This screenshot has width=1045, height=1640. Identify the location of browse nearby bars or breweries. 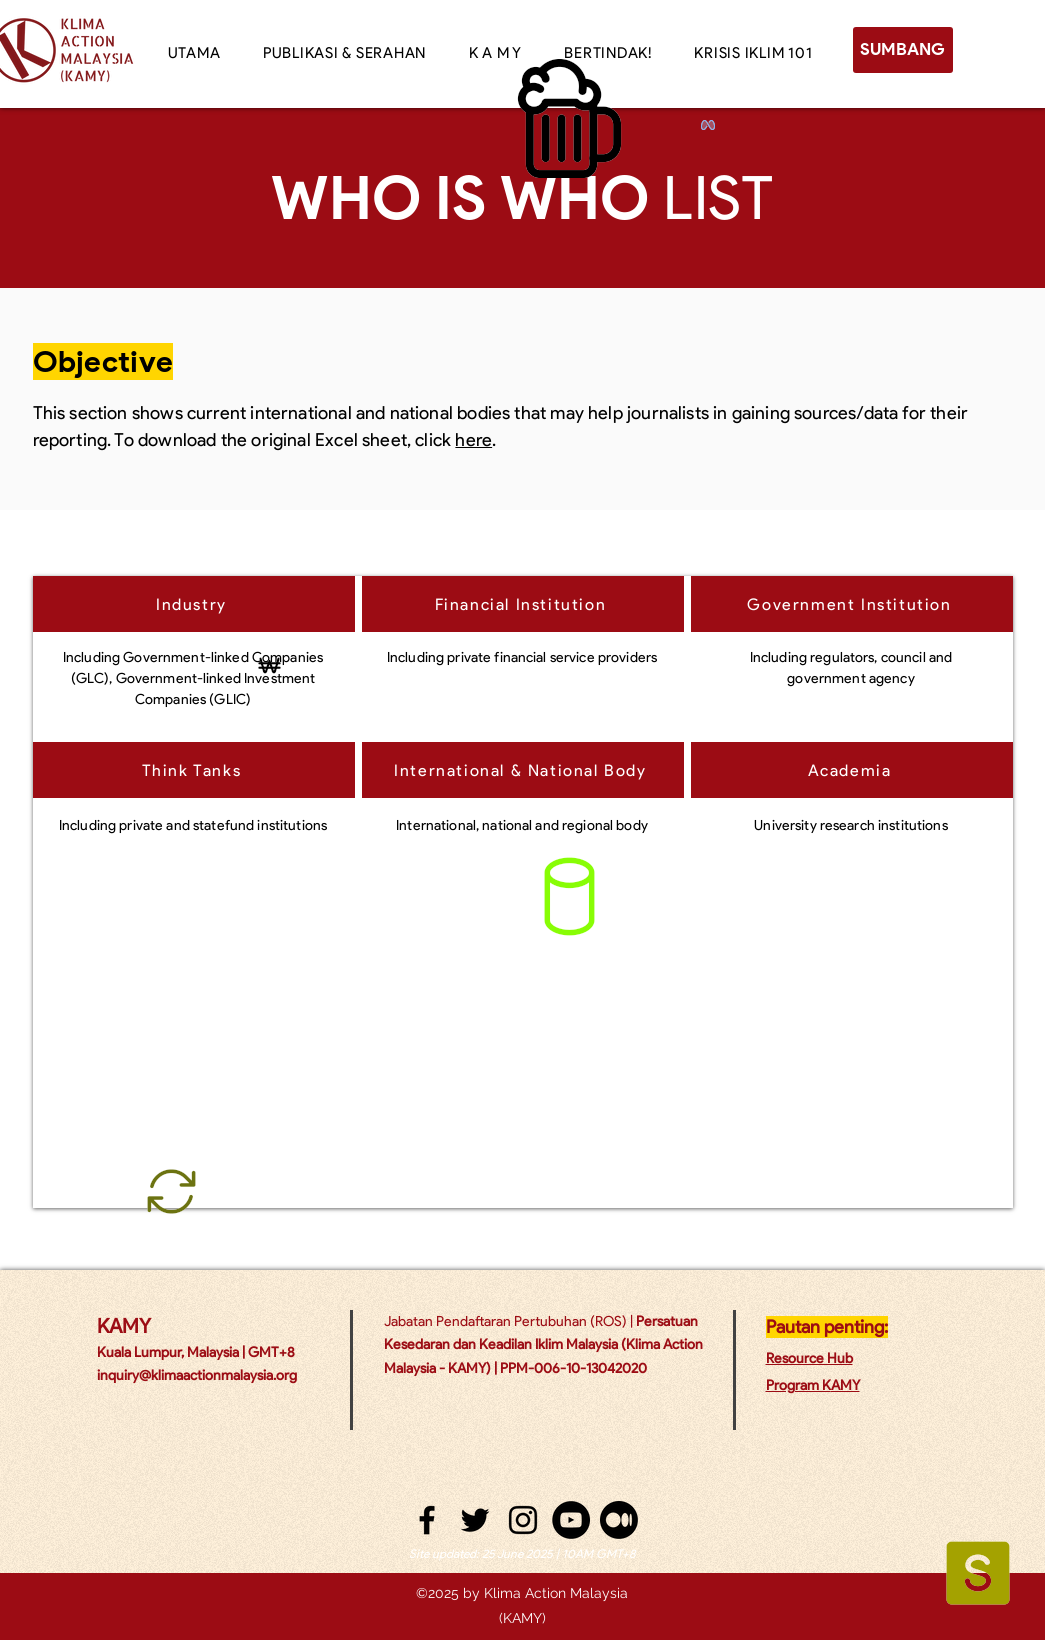
(569, 118).